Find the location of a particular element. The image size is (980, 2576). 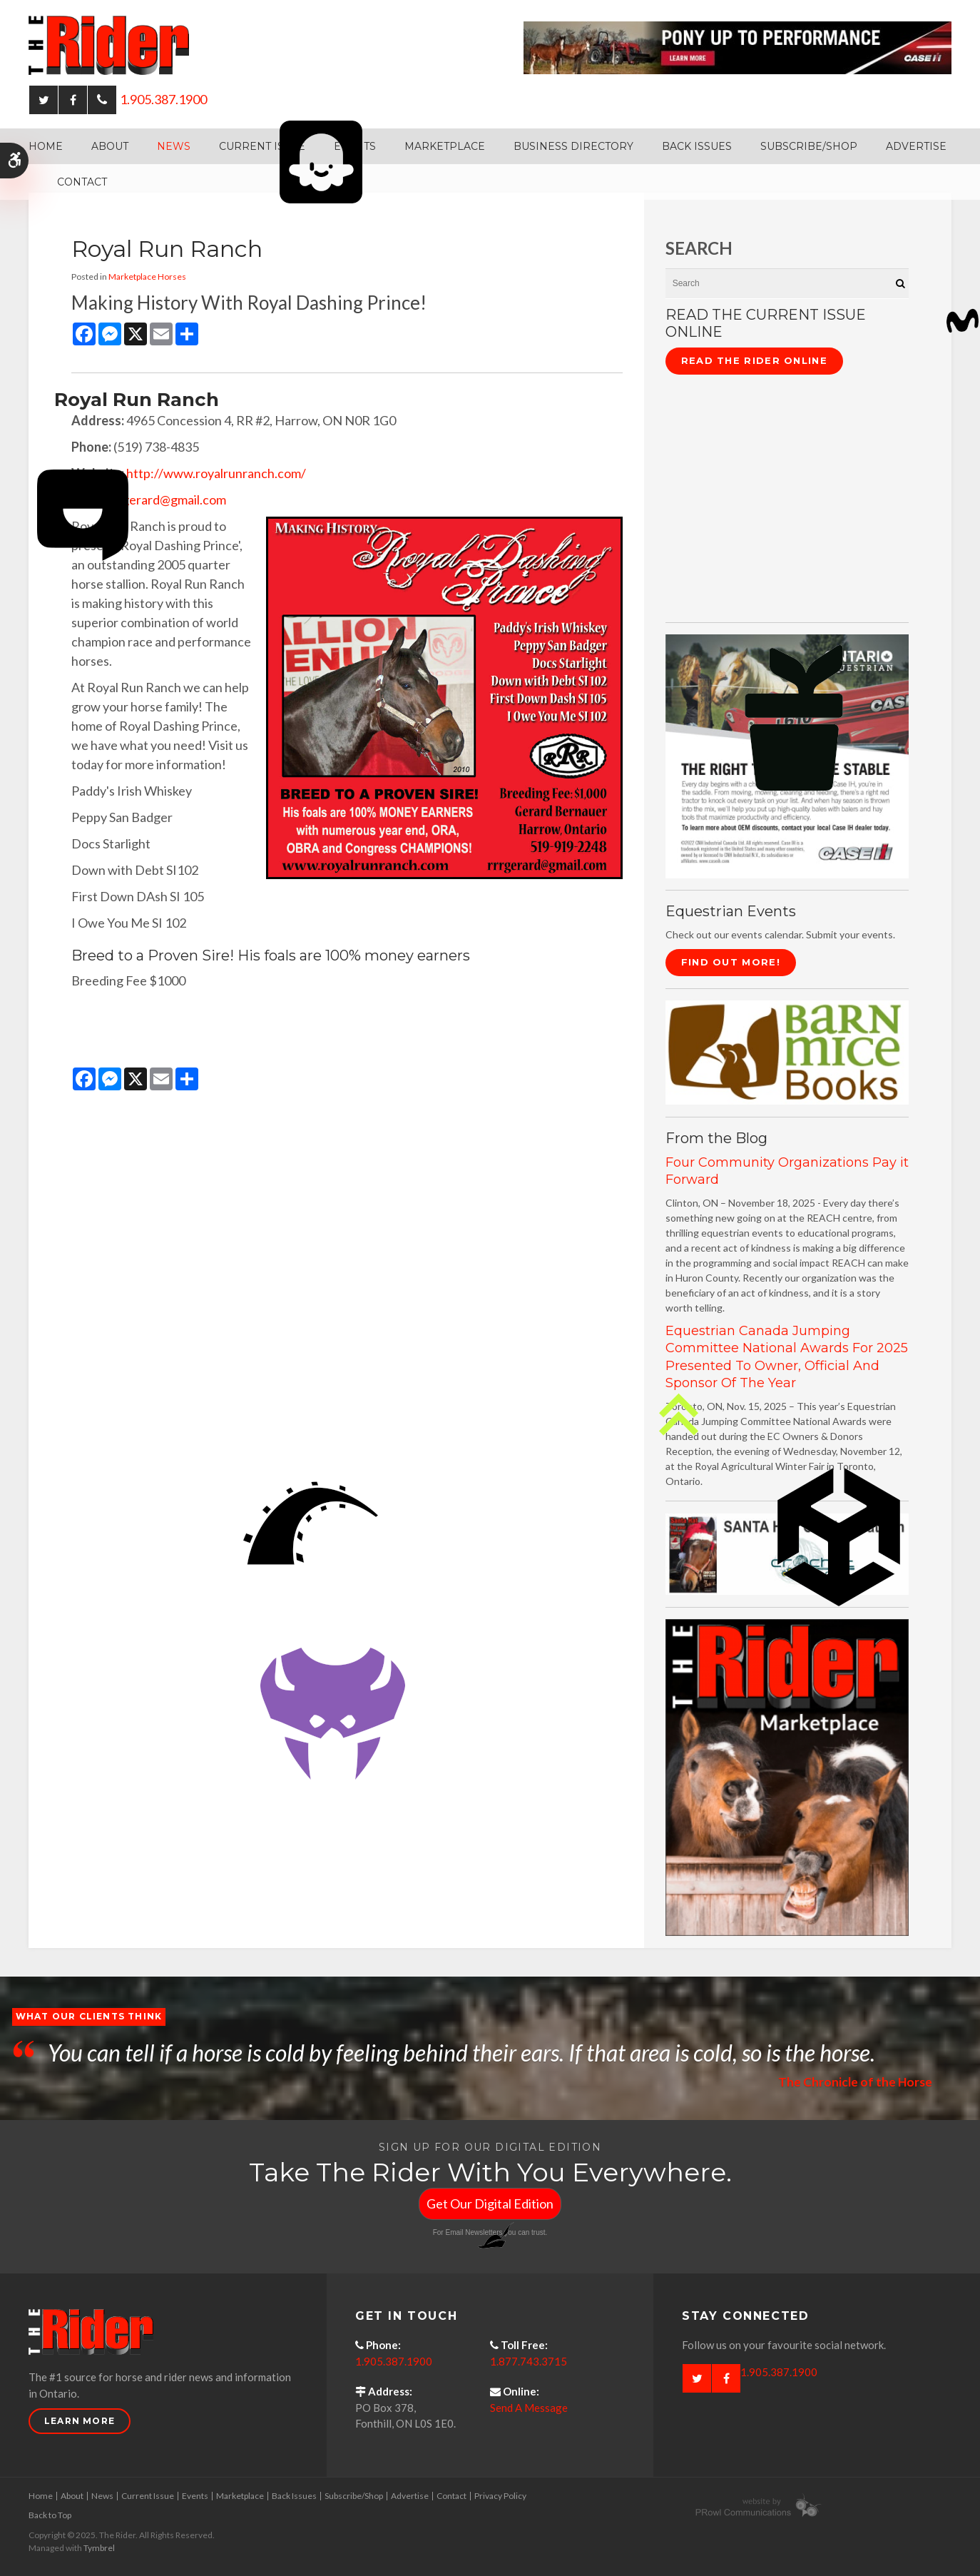

open the Kueski app is located at coordinates (794, 718).